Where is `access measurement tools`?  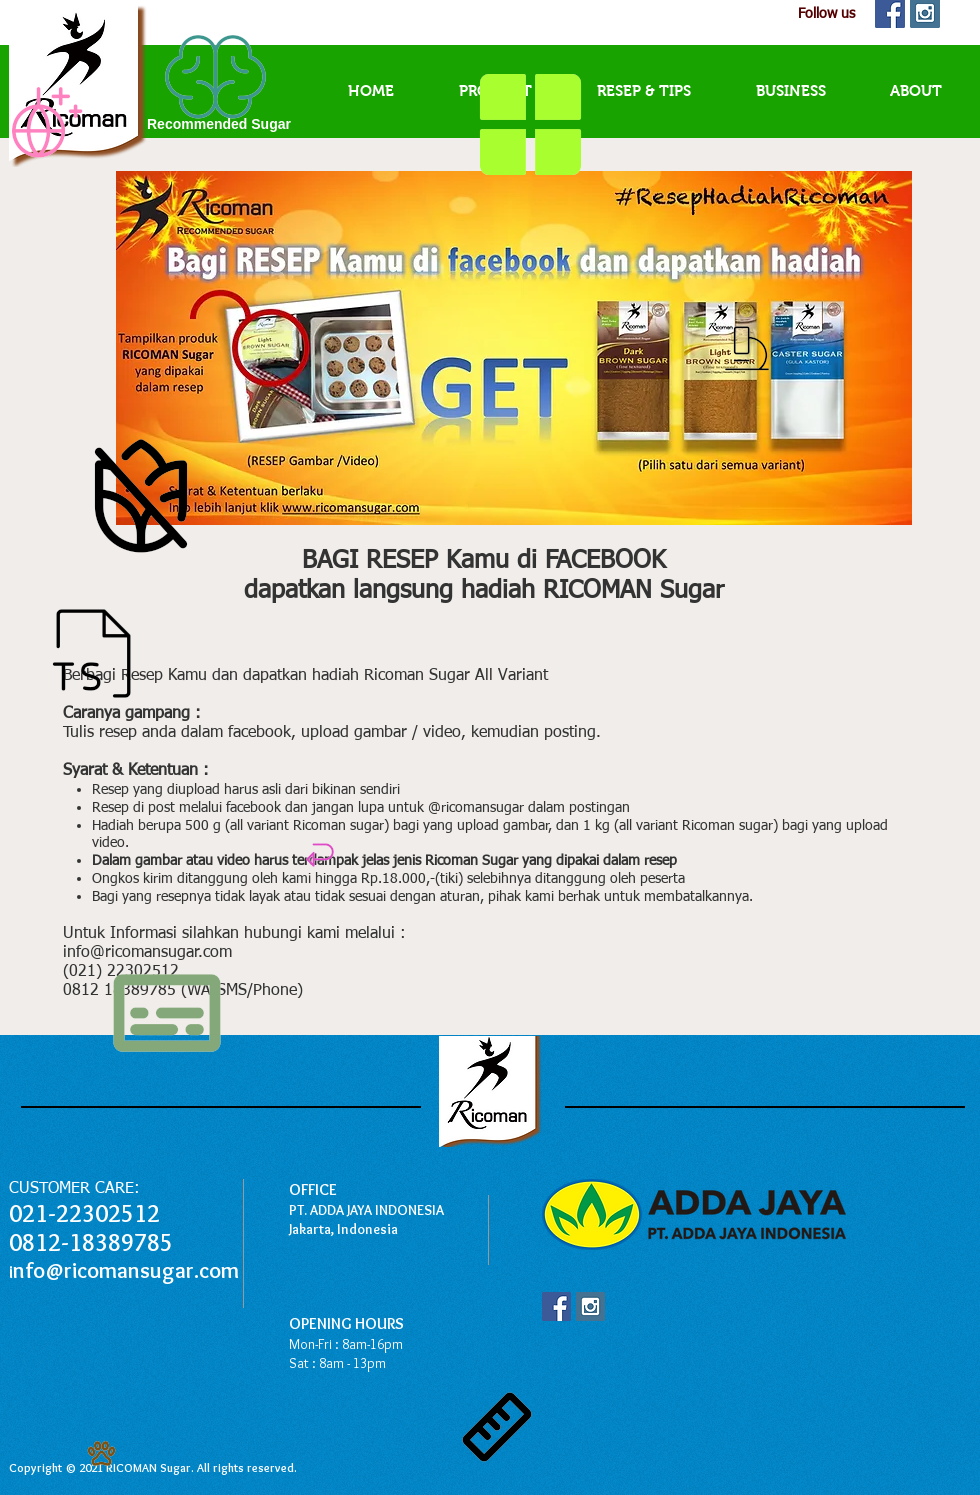 access measurement tools is located at coordinates (497, 1427).